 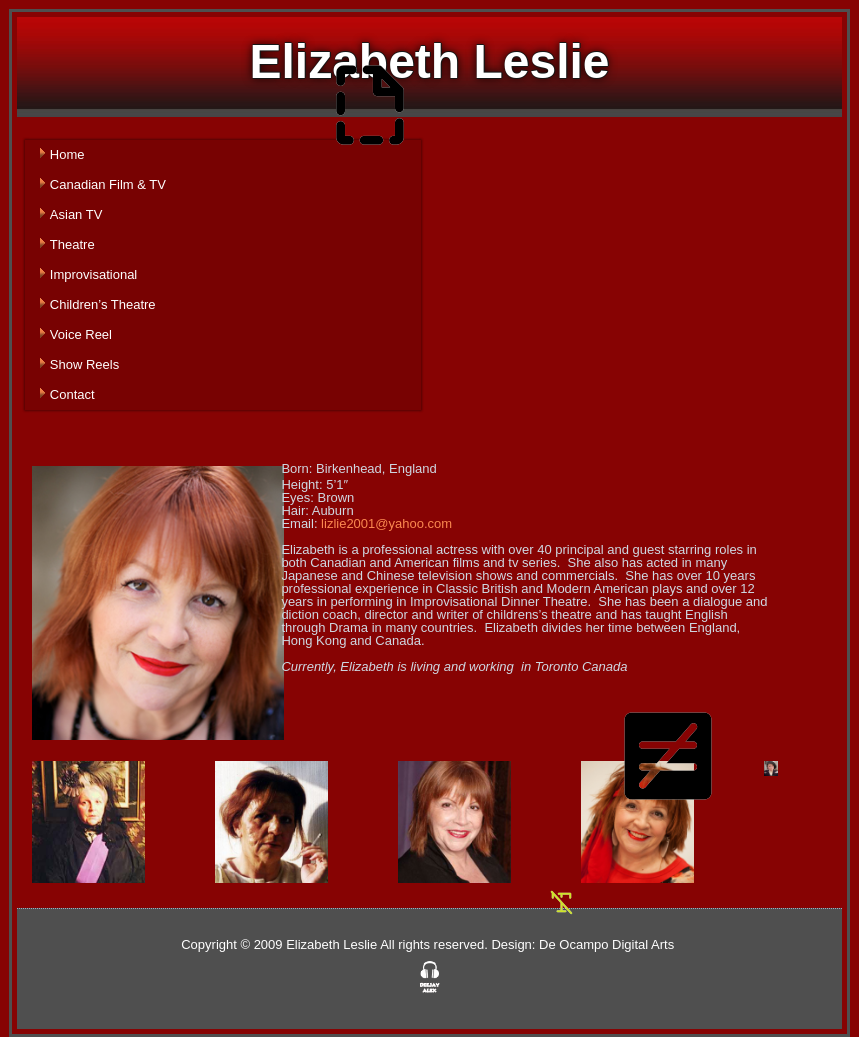 I want to click on disable text formatting, so click(x=561, y=902).